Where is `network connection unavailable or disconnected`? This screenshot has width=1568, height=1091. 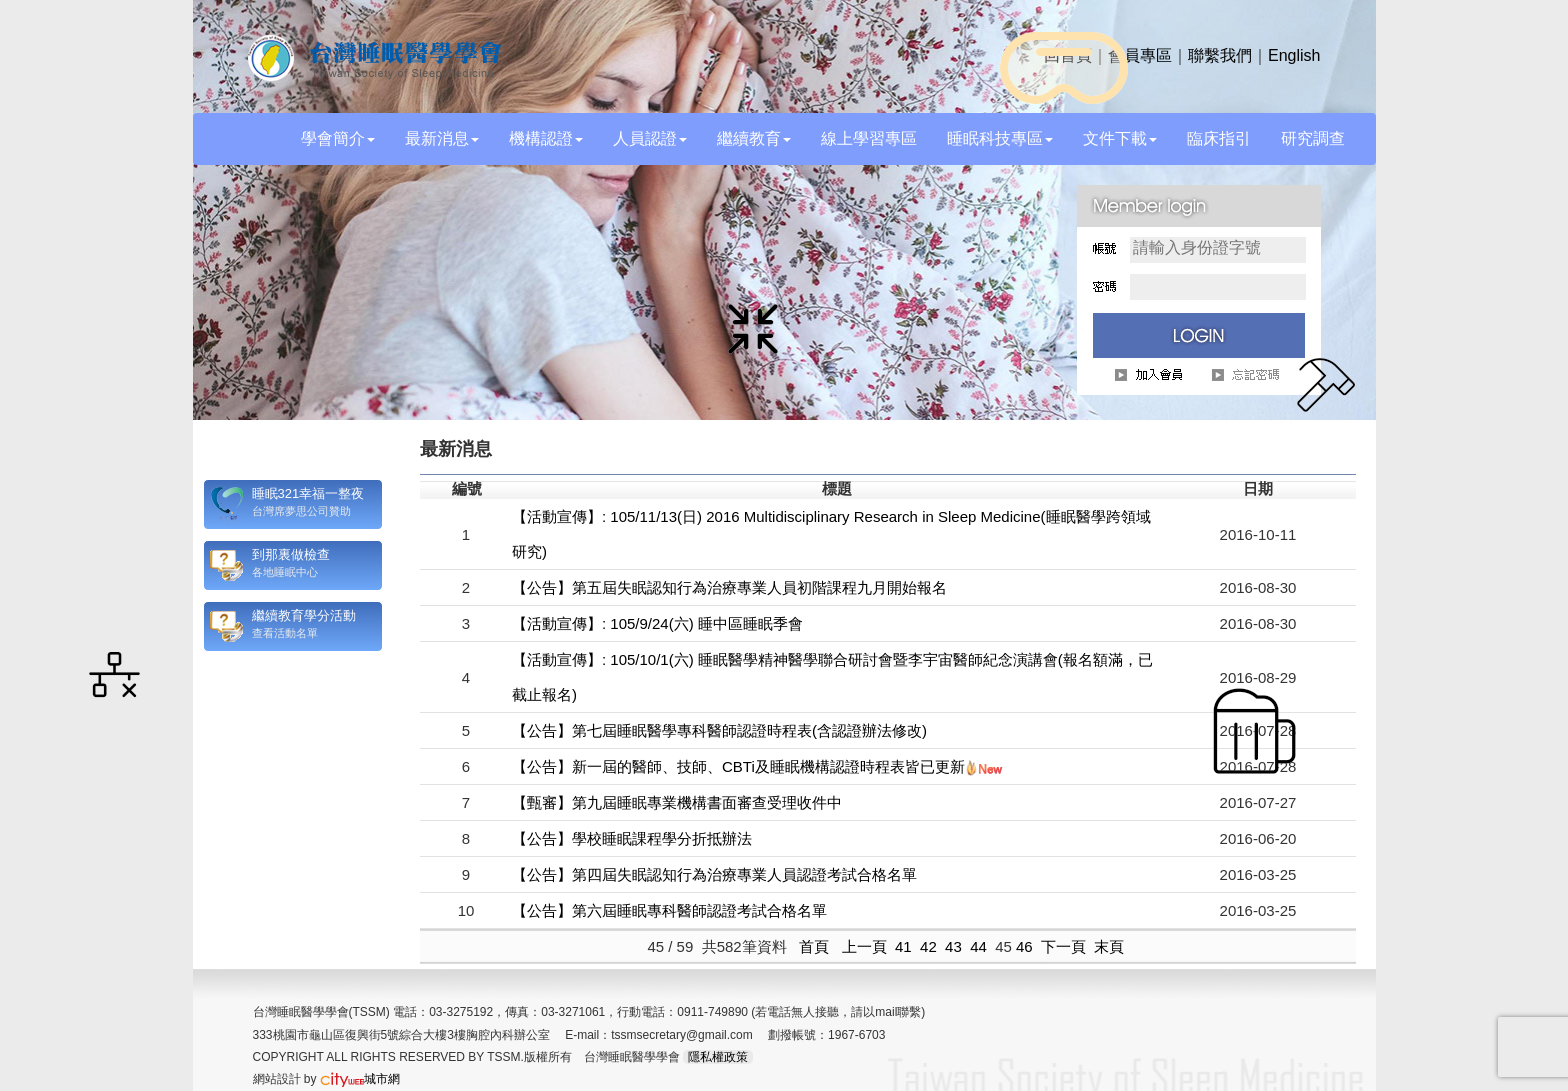 network connection unavailable or disconnected is located at coordinates (114, 675).